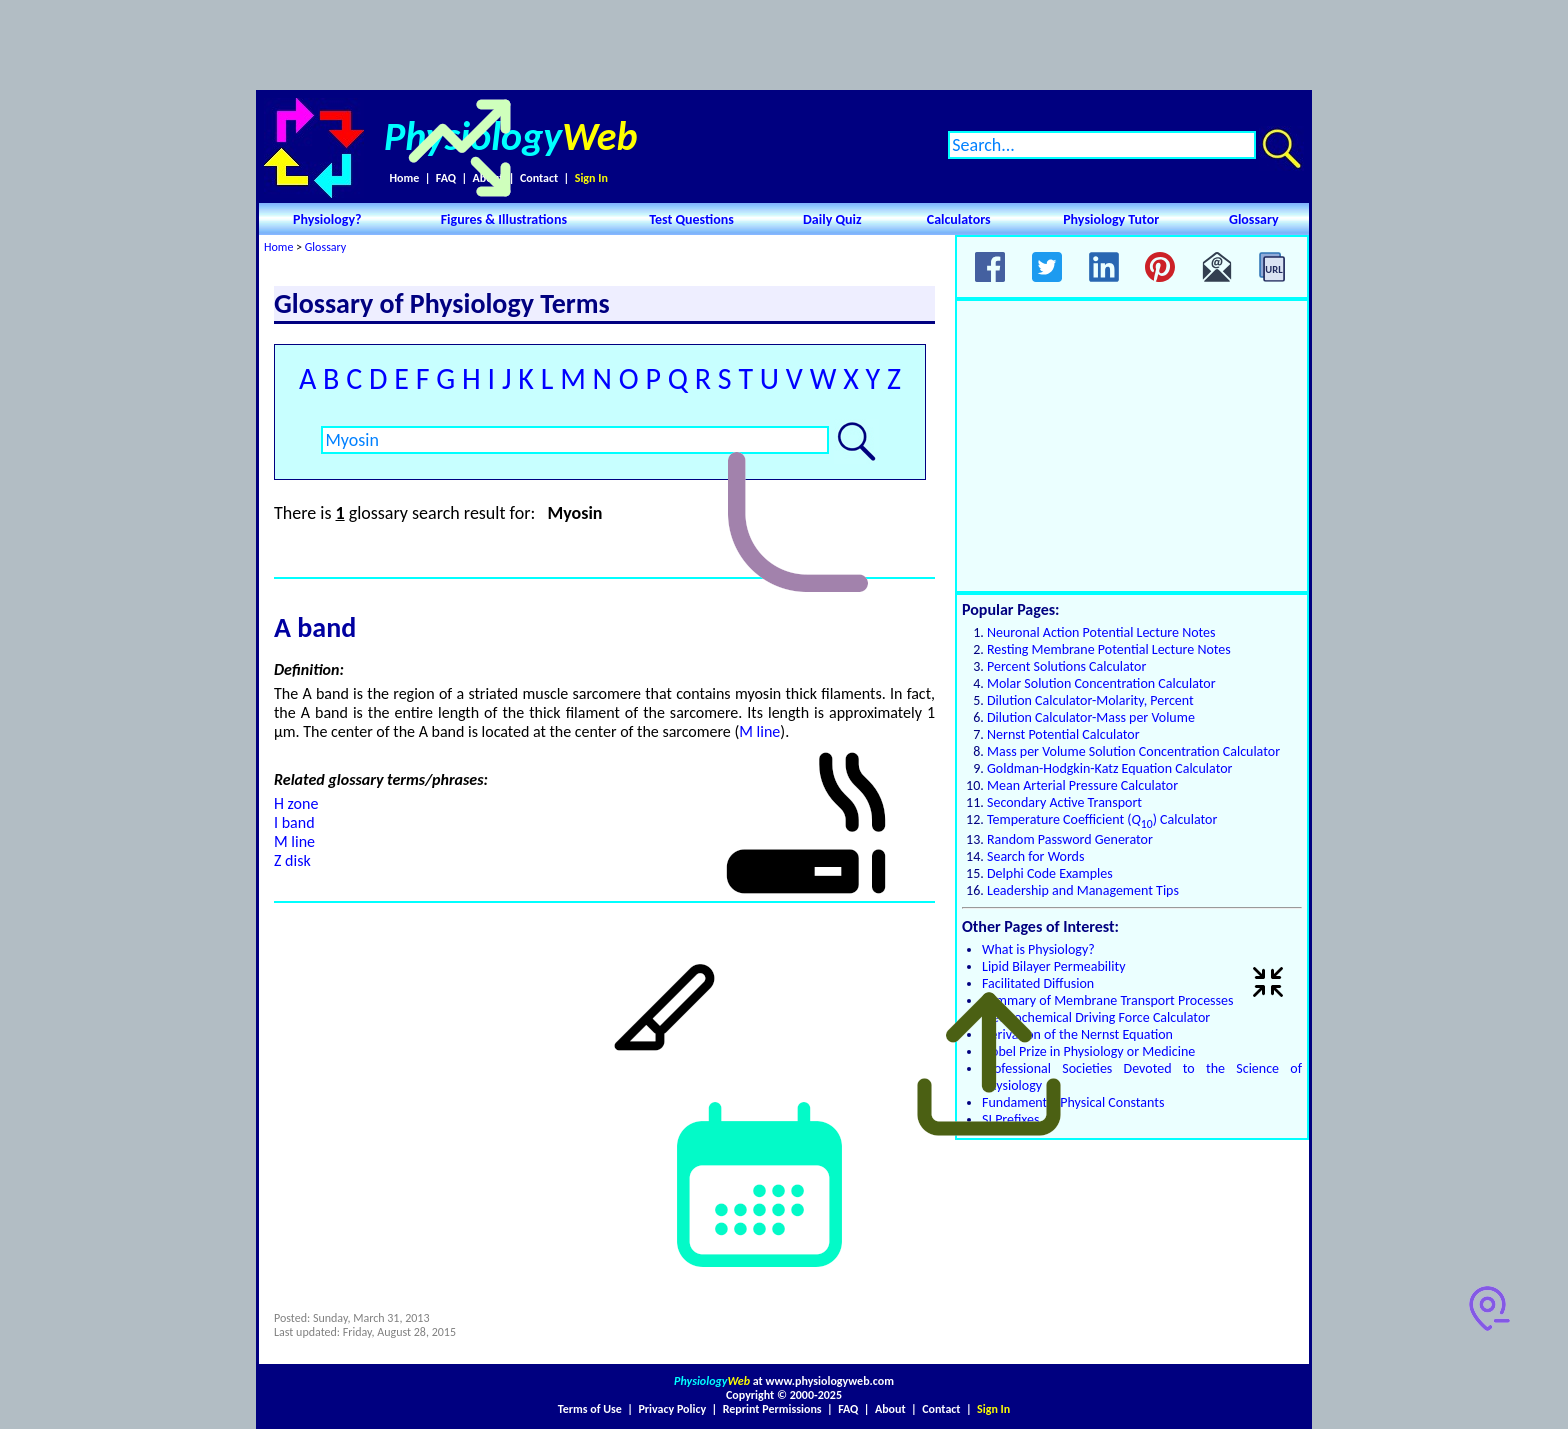  Describe the element at coordinates (1487, 1308) in the screenshot. I see `remove a saved location` at that location.